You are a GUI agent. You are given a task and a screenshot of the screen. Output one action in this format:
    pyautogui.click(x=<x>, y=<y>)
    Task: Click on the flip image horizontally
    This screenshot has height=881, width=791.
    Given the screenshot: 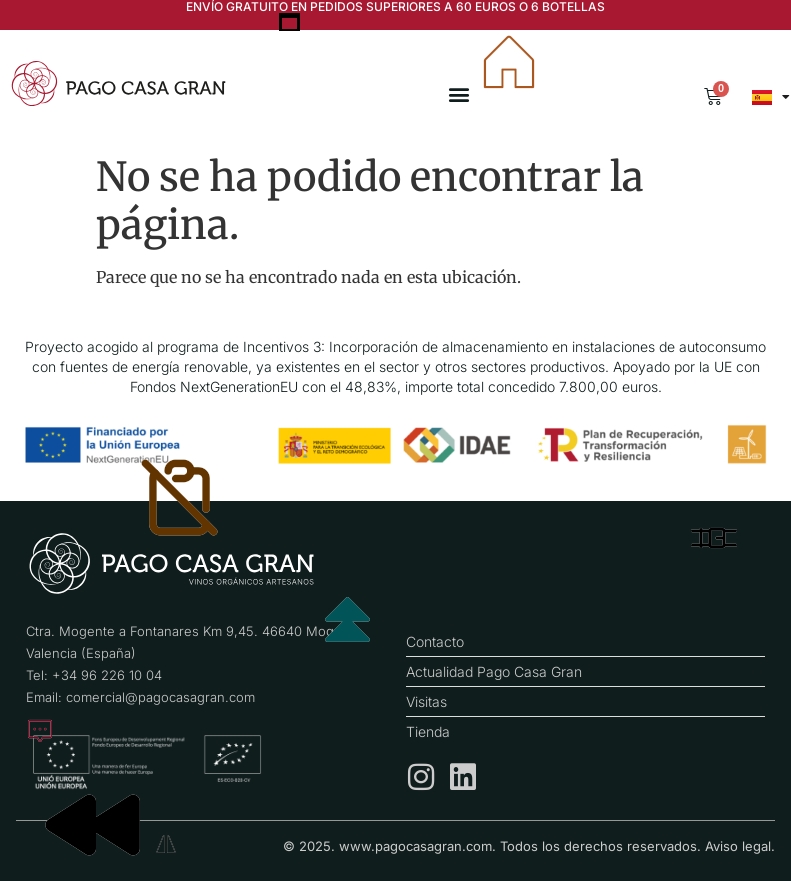 What is the action you would take?
    pyautogui.click(x=166, y=845)
    